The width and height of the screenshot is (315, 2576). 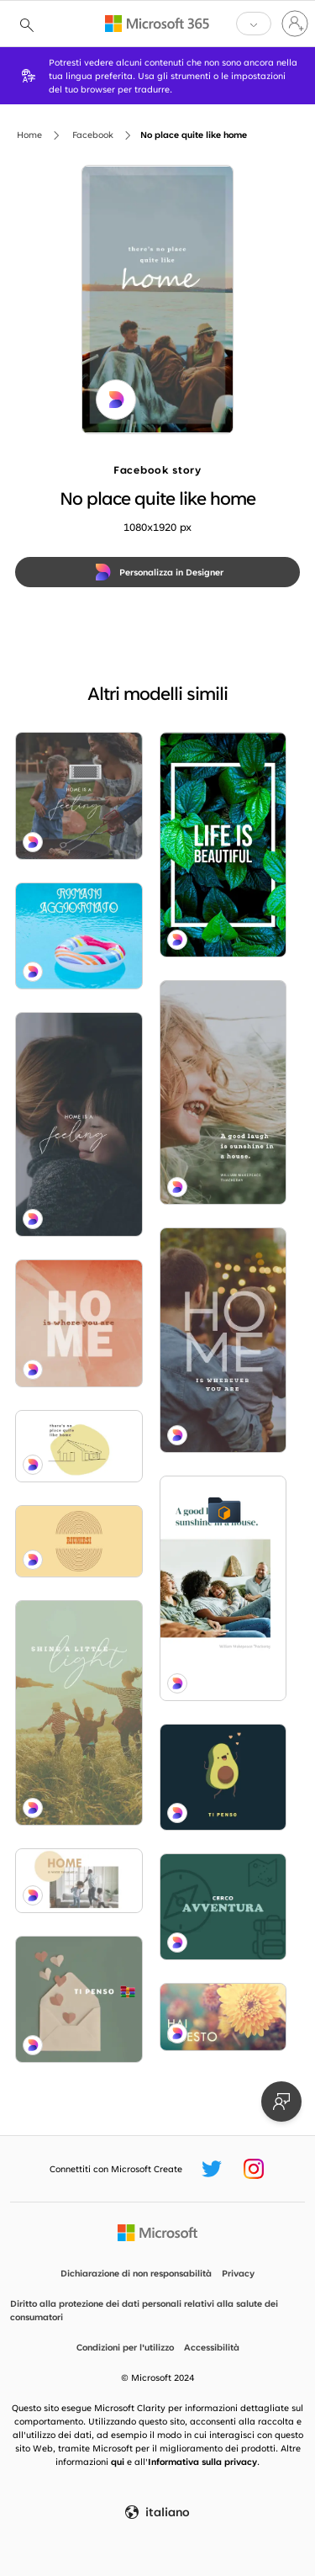 What do you see at coordinates (224, 1511) in the screenshot?
I see `open amazon thinkbox project files` at bounding box center [224, 1511].